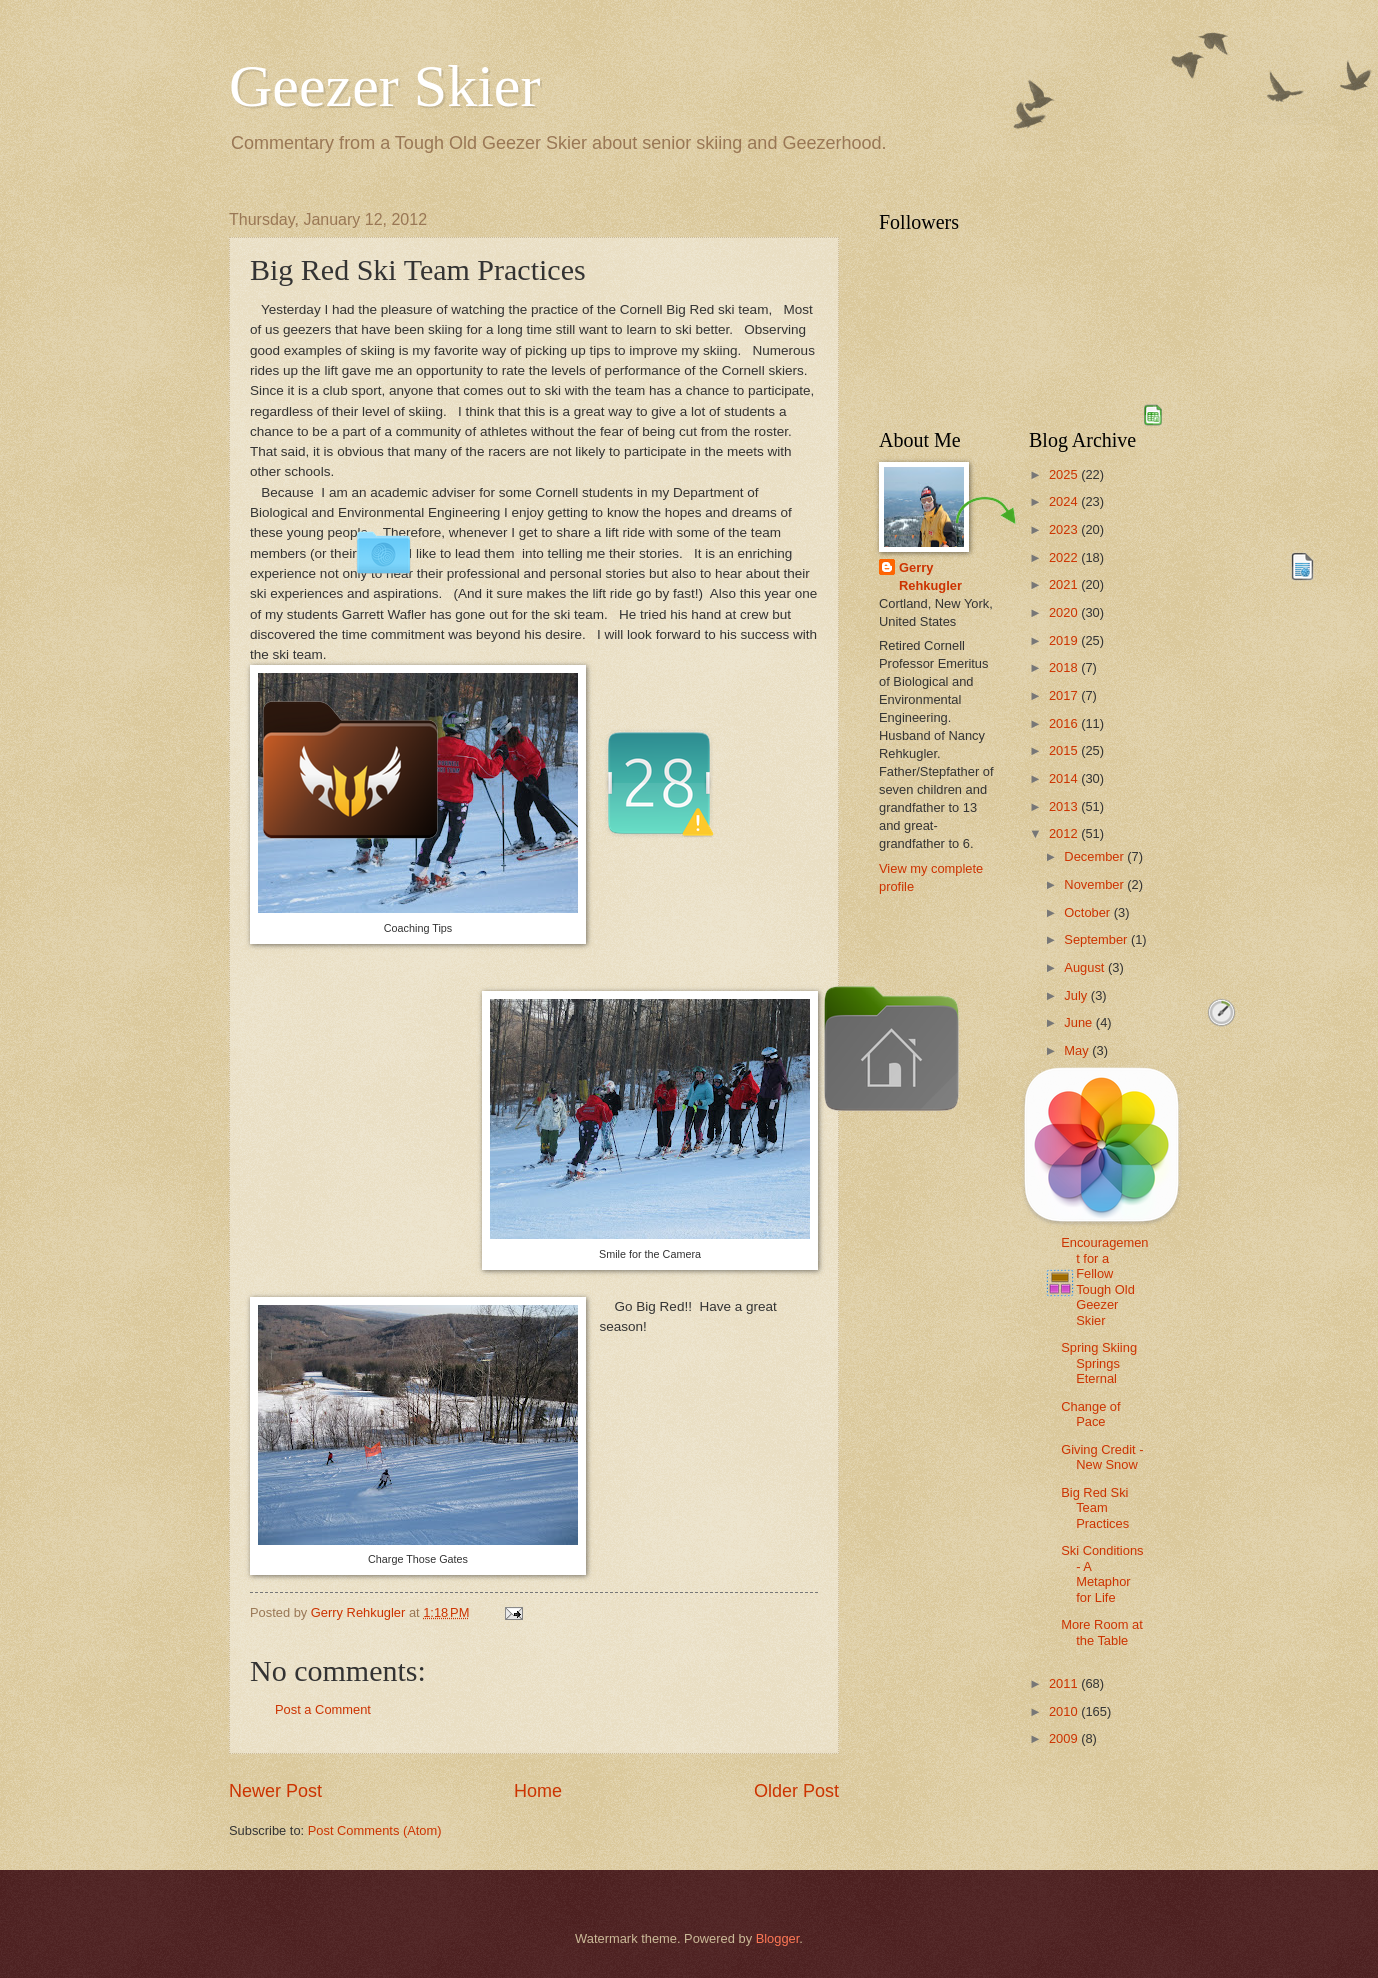 The height and width of the screenshot is (1978, 1378). I want to click on access your home folder, so click(891, 1048).